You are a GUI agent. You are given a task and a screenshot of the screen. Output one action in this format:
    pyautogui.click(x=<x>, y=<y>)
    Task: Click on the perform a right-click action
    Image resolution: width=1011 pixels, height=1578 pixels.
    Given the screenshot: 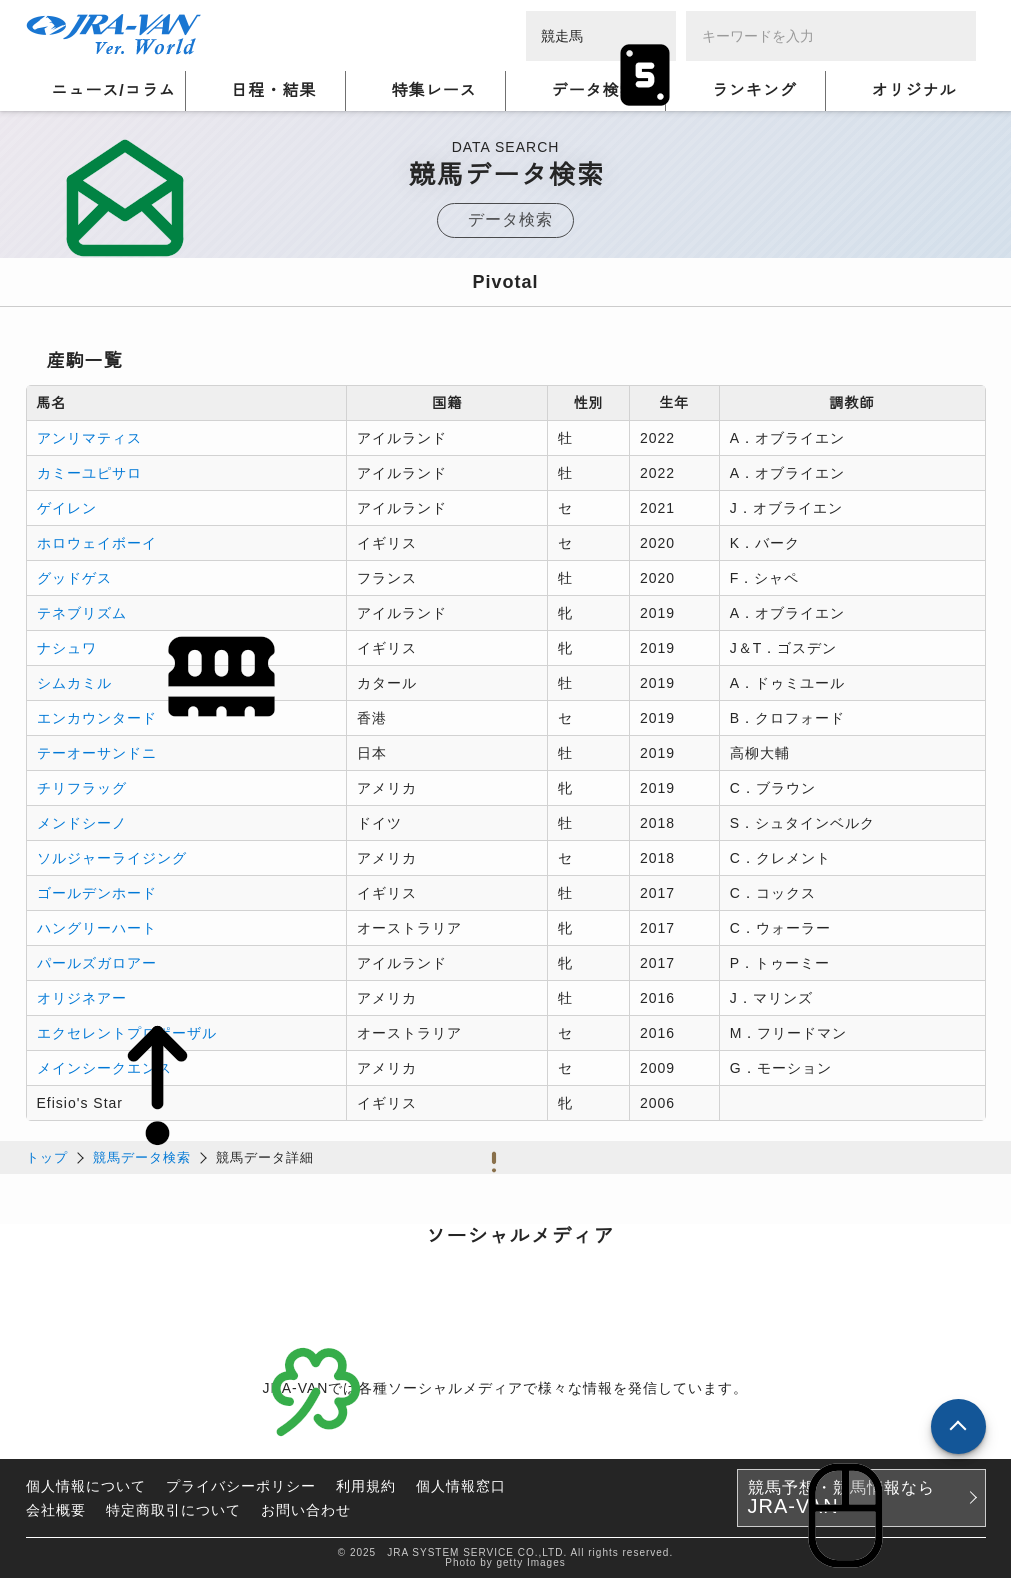 What is the action you would take?
    pyautogui.click(x=845, y=1515)
    